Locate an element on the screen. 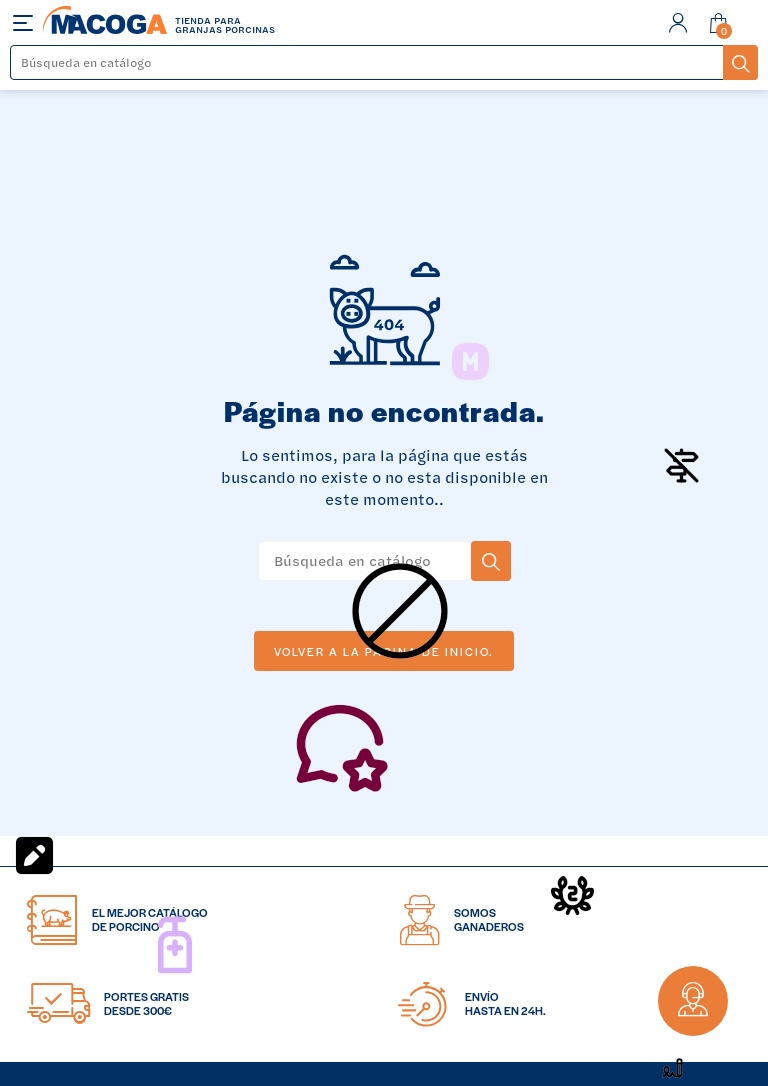  sign a document or form is located at coordinates (673, 1069).